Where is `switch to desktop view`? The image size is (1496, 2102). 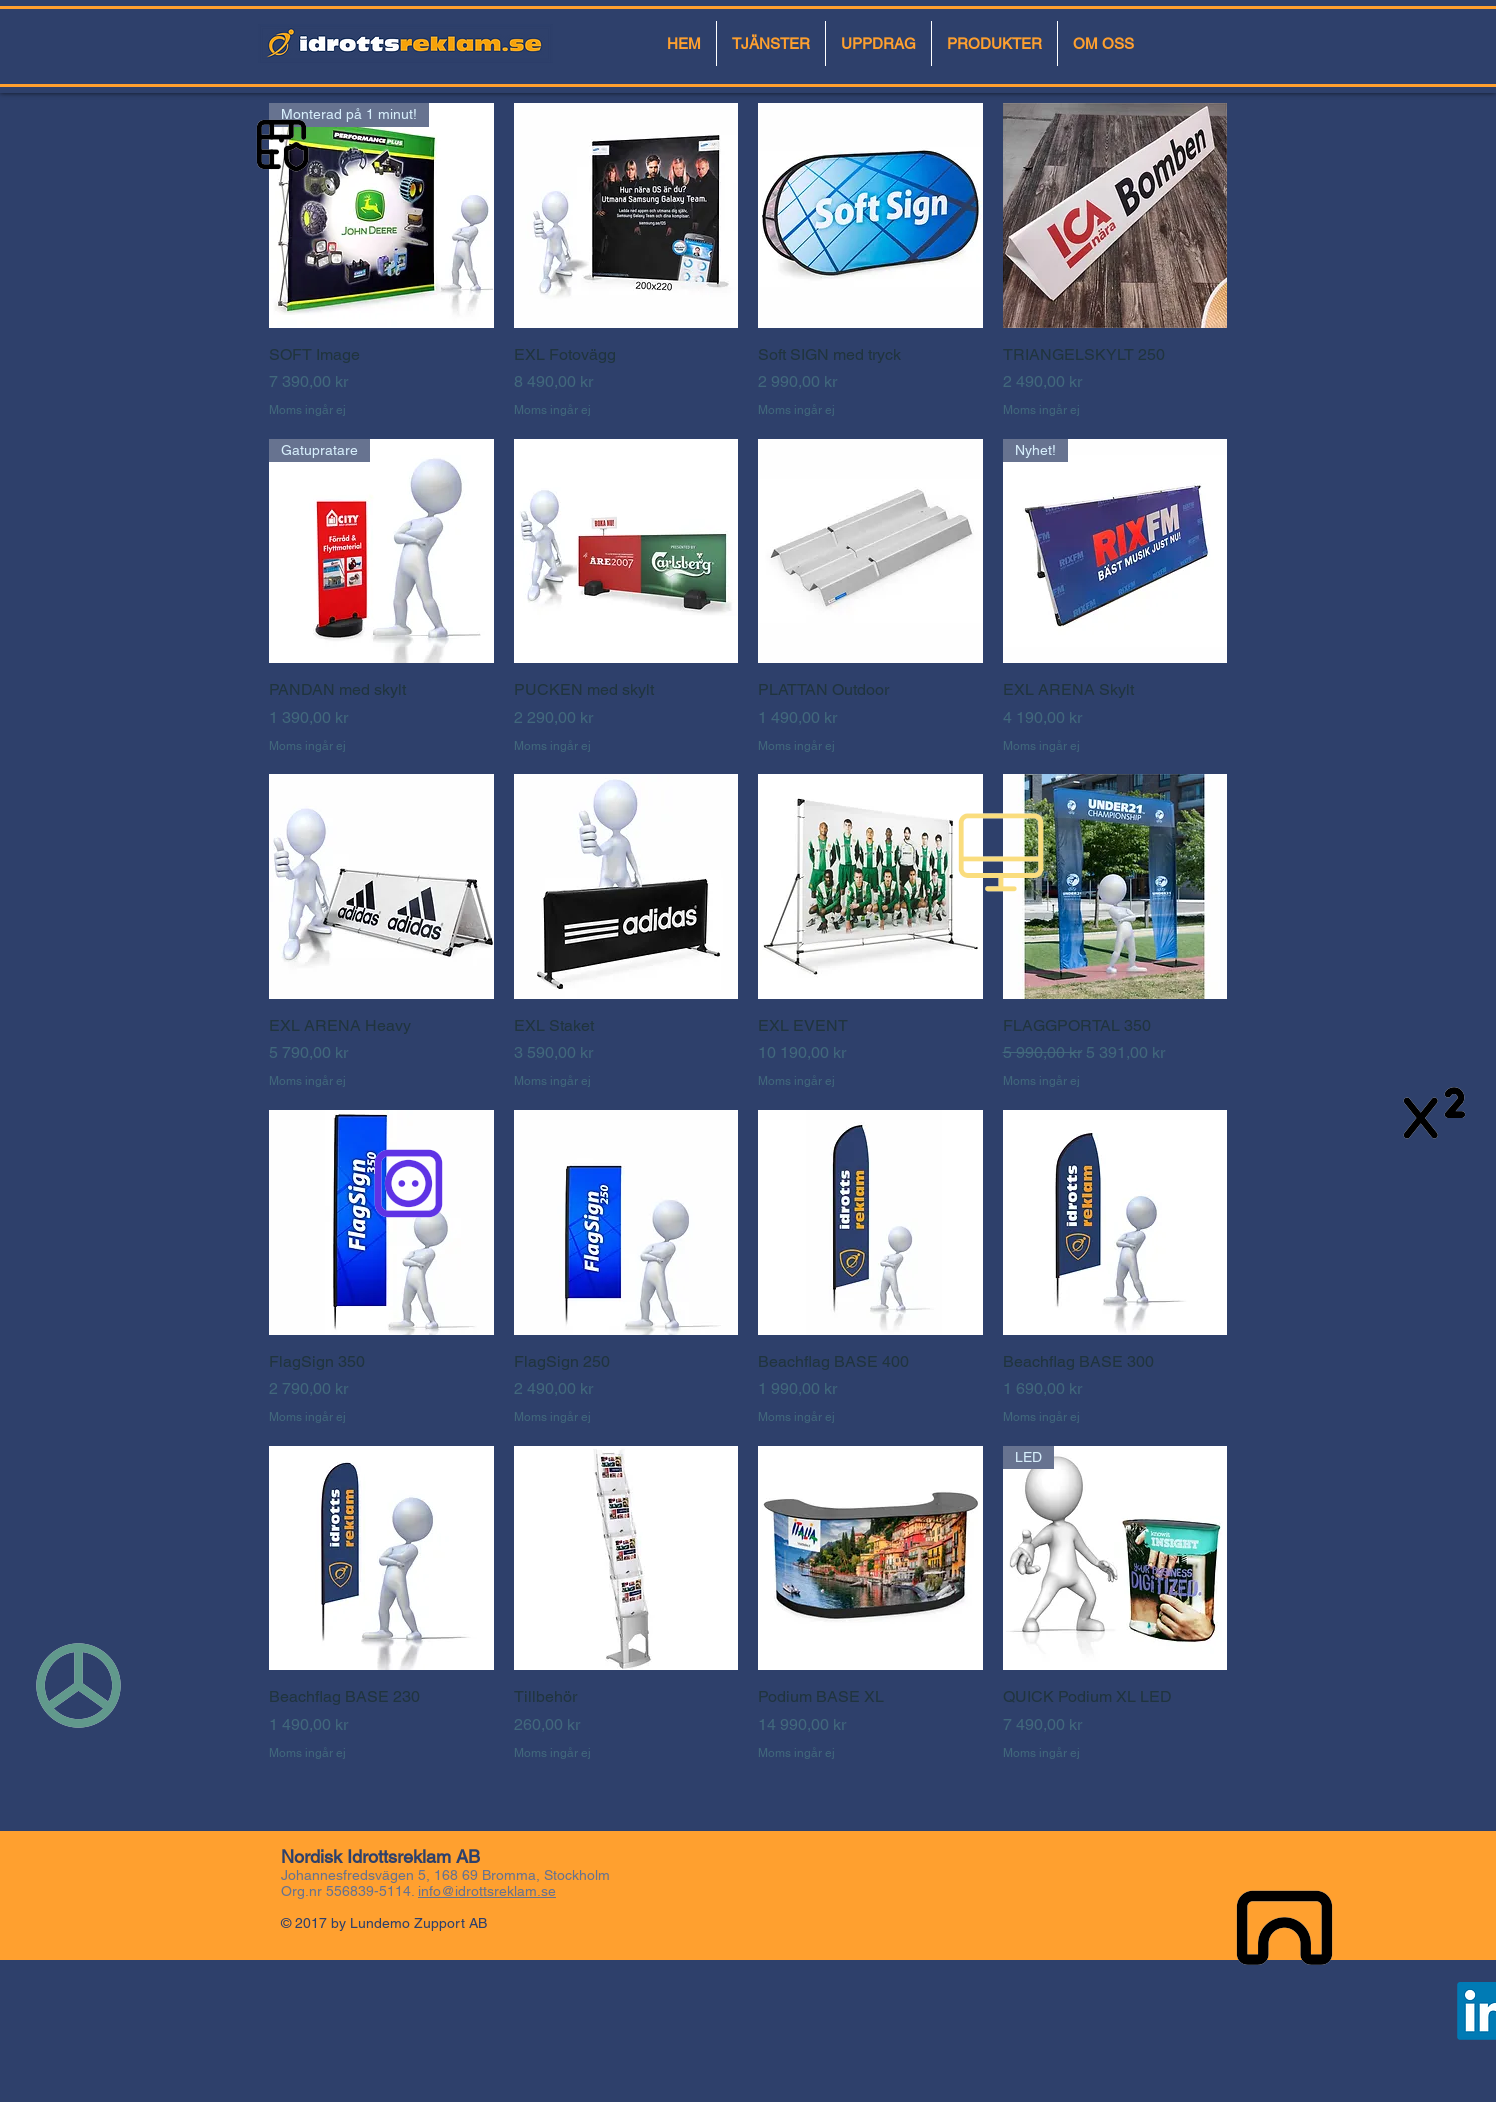 switch to desktop view is located at coordinates (1001, 849).